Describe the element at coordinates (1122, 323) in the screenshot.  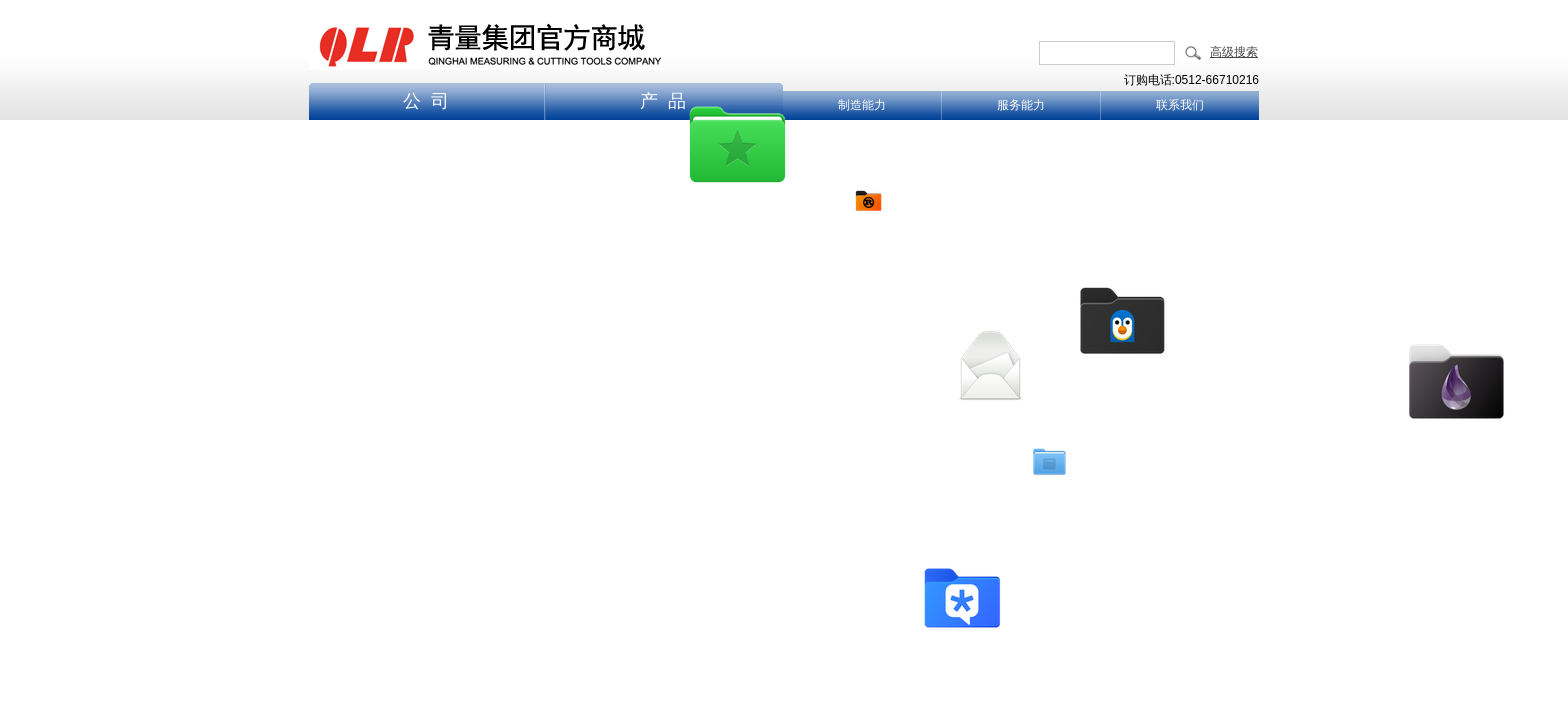
I see `open windows subsystem for linux files` at that location.